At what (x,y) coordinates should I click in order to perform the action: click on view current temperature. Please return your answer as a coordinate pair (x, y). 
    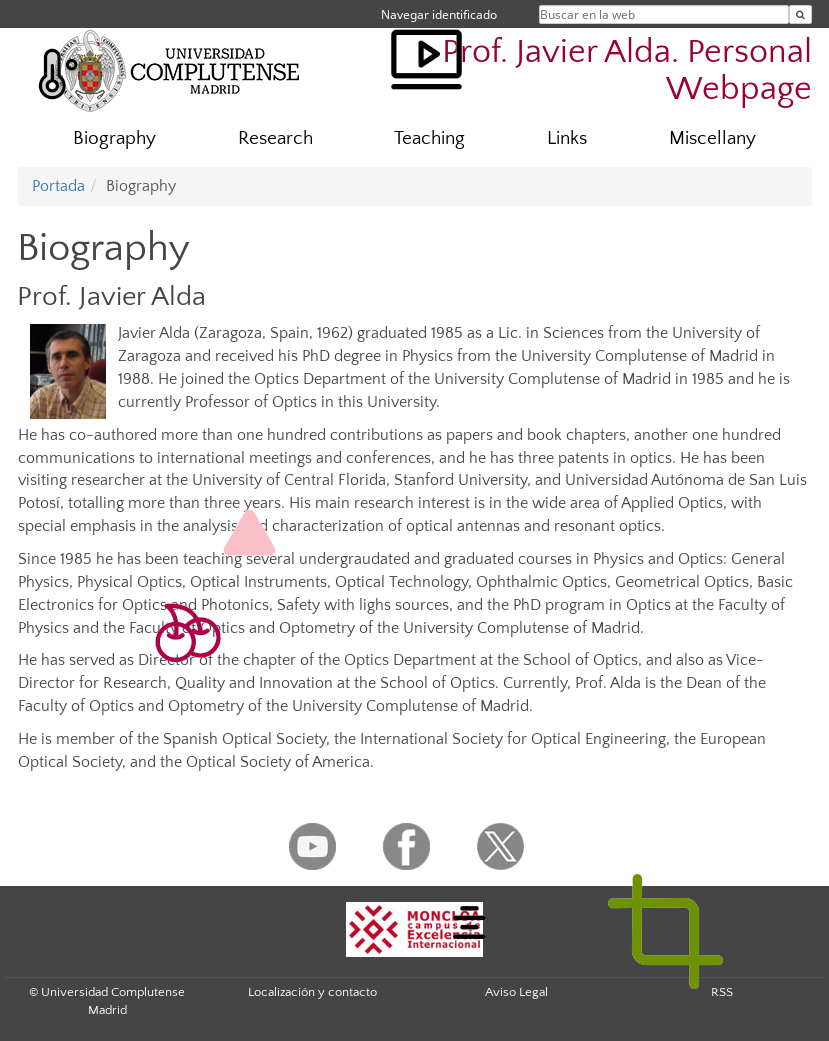
    Looking at the image, I should click on (54, 74).